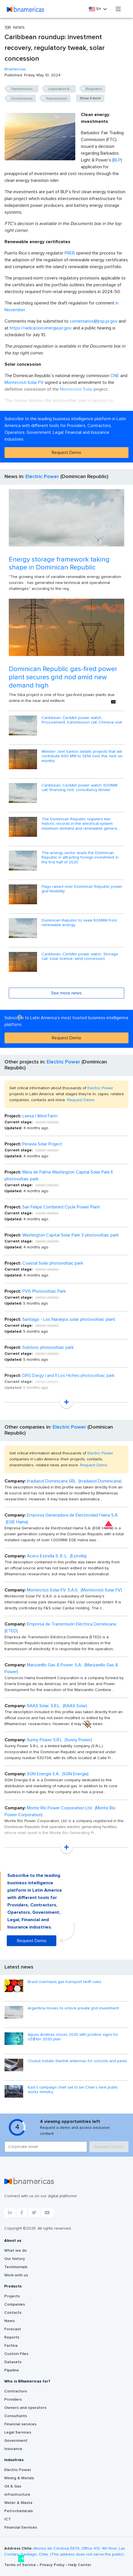  I want to click on eject media or disc, so click(108, 1525).